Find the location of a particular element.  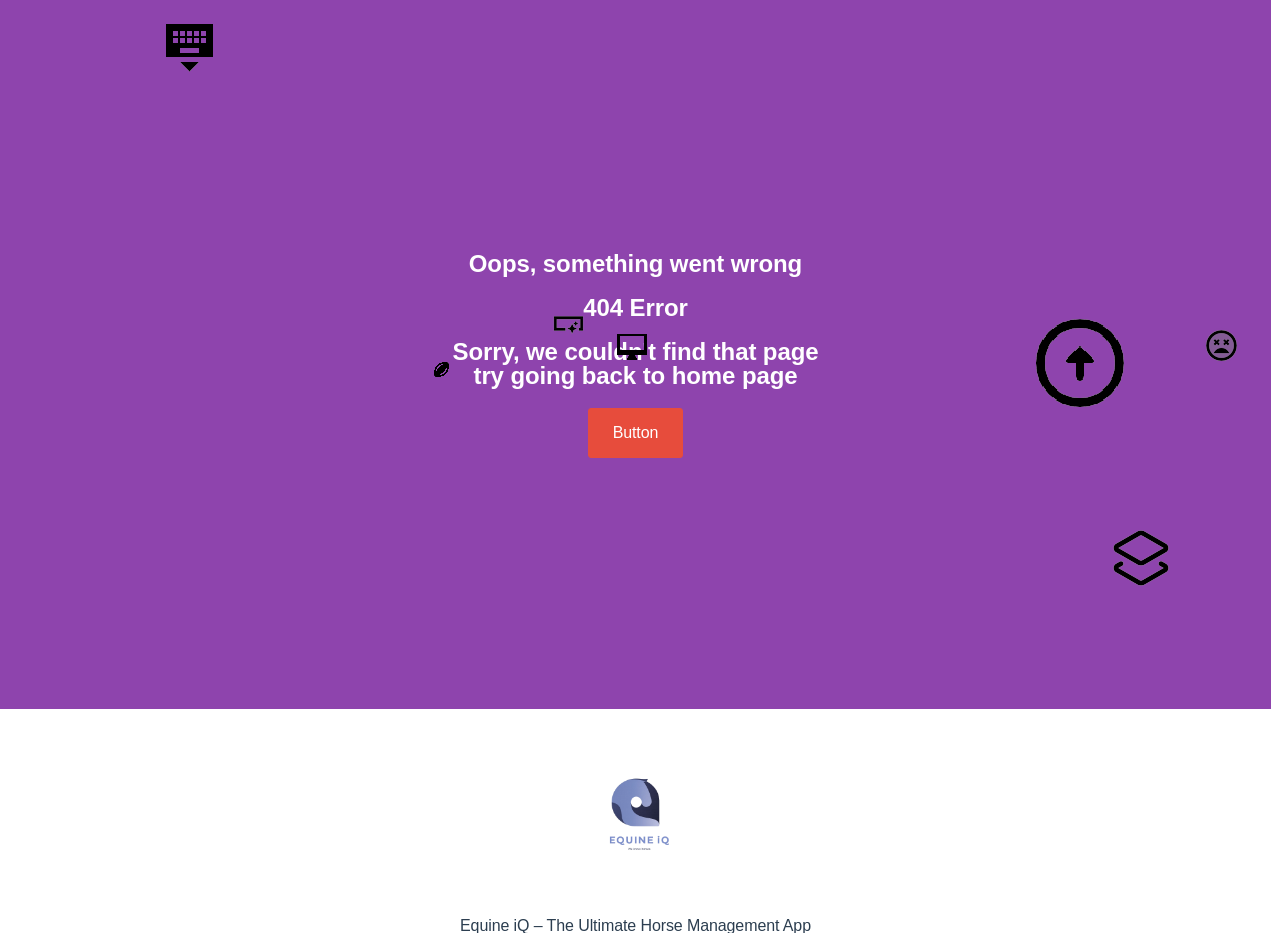

add a smart action or AI-powered button is located at coordinates (568, 323).